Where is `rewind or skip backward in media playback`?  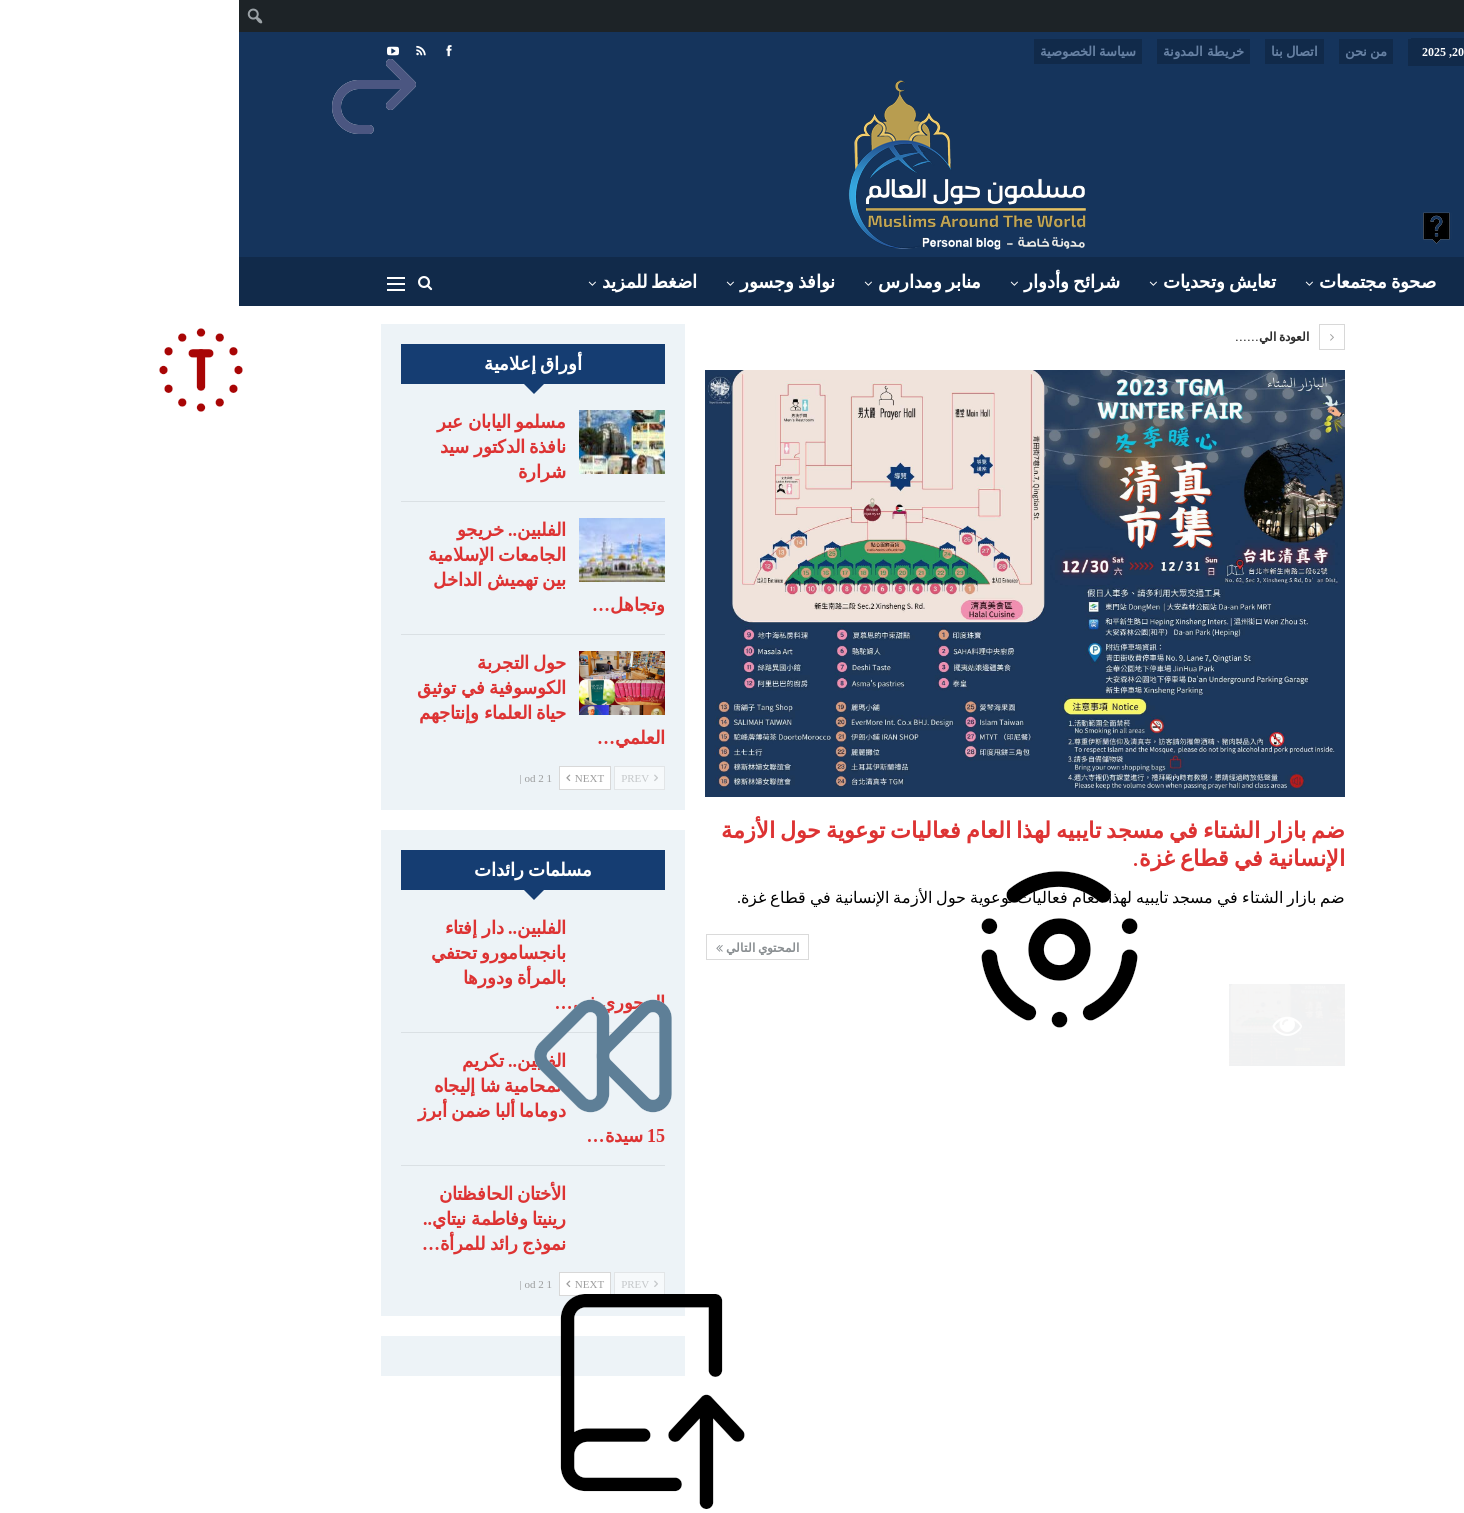 rewind or skip backward in media playback is located at coordinates (603, 1056).